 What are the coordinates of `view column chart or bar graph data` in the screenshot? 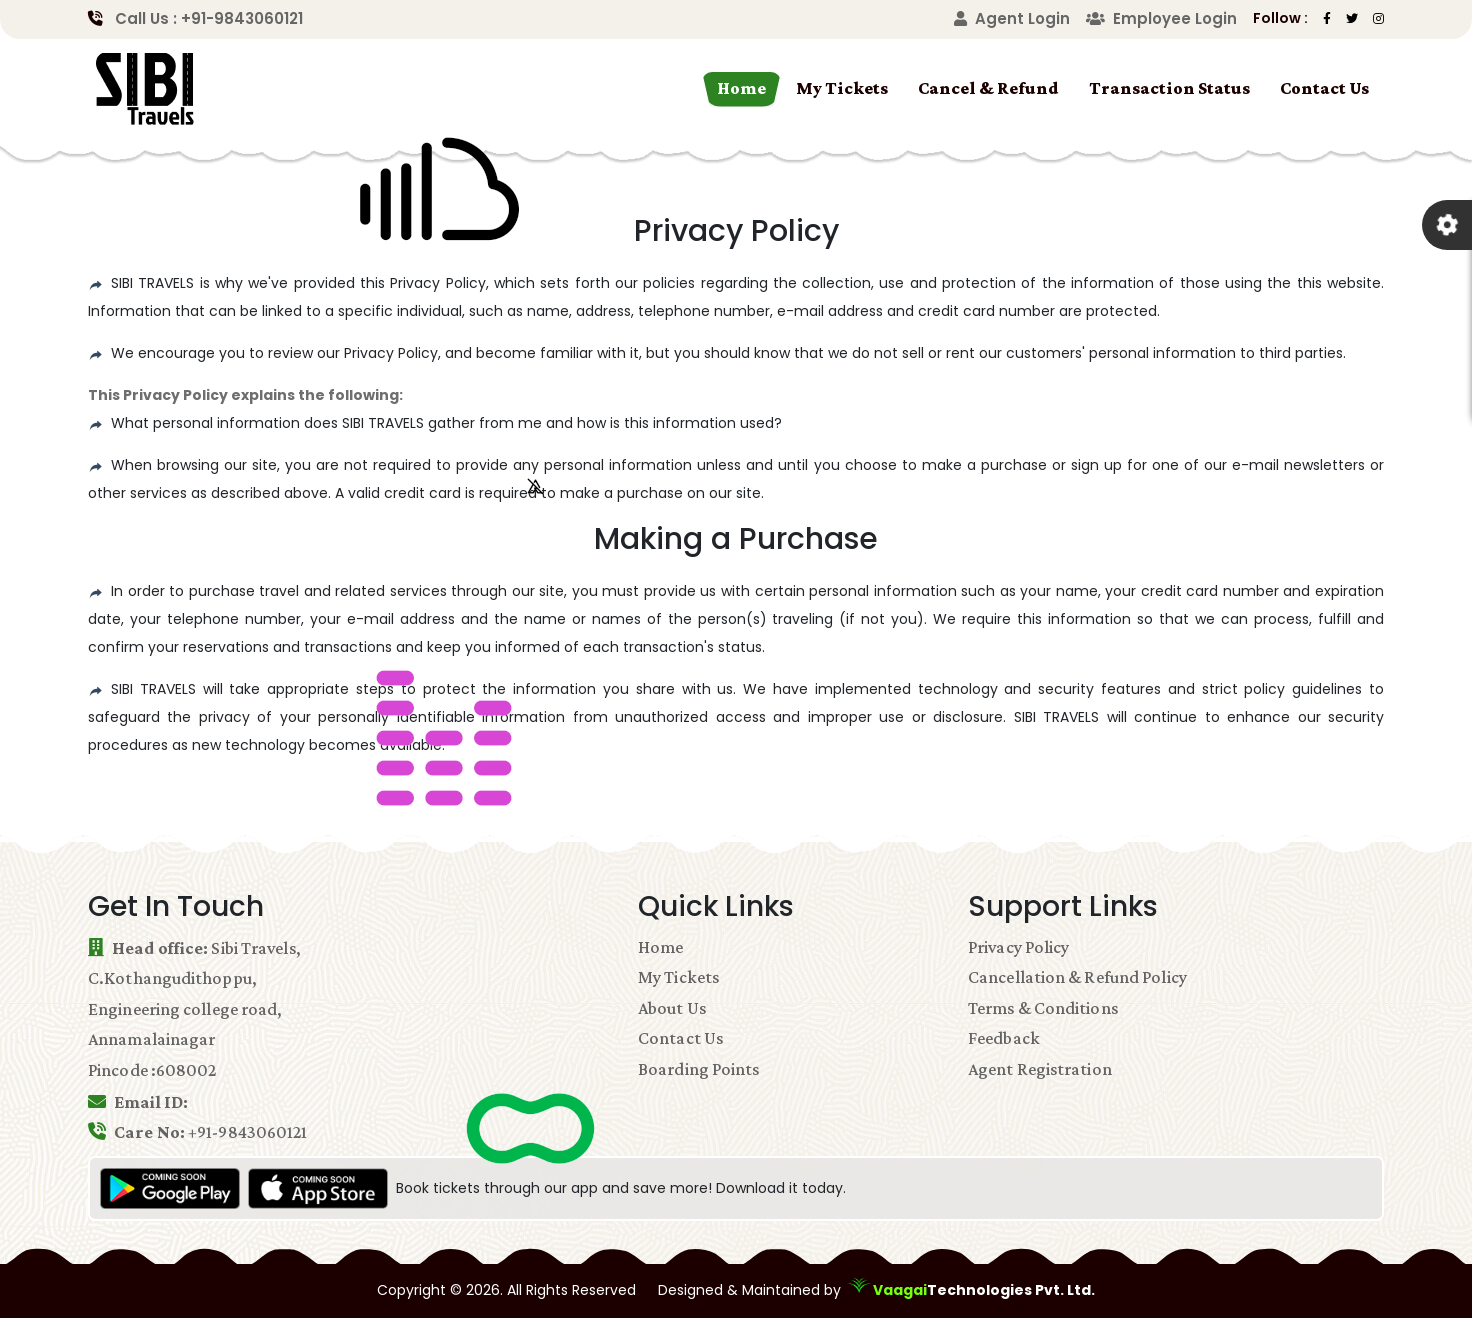 It's located at (444, 738).